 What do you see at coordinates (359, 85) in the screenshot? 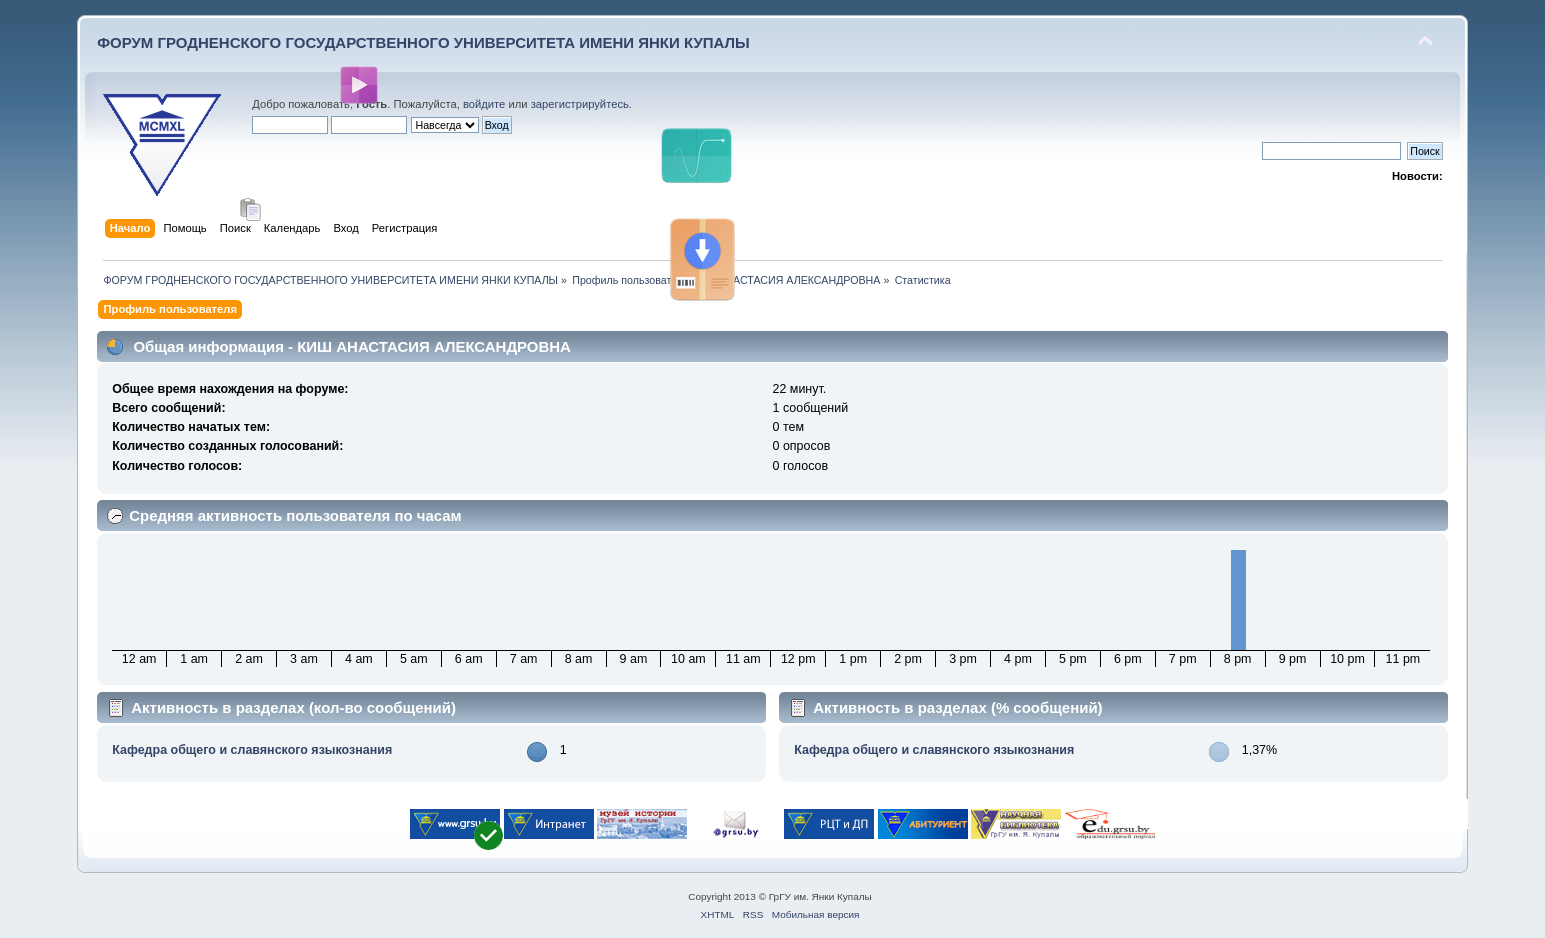
I see `access audio and video codec settings` at bounding box center [359, 85].